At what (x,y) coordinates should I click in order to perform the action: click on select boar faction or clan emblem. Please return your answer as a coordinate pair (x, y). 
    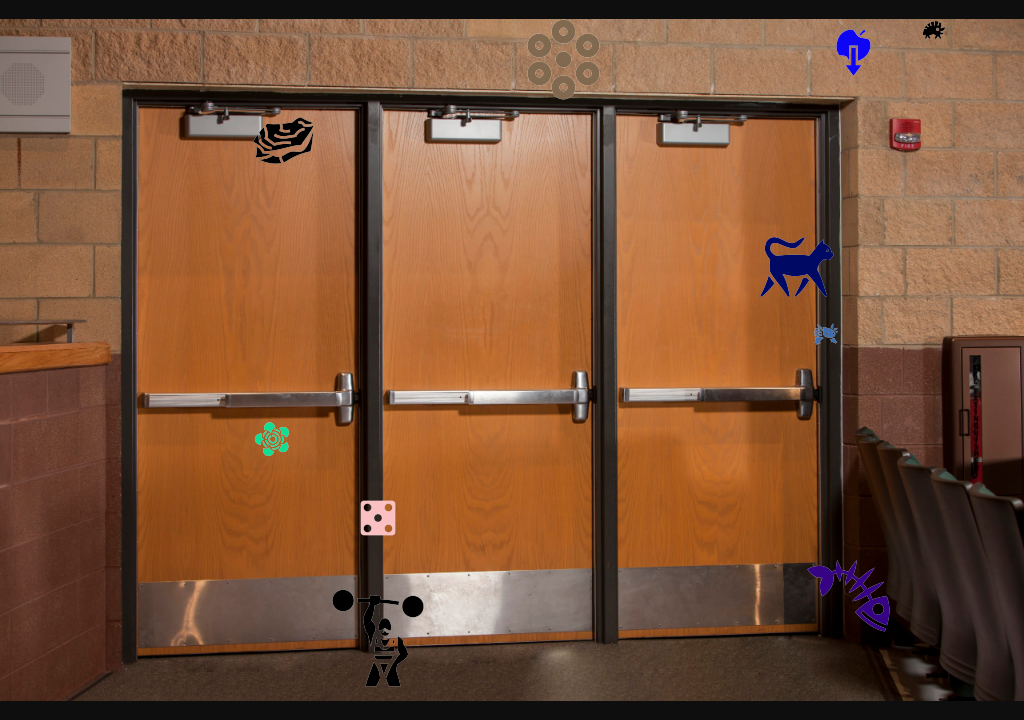
    Looking at the image, I should click on (934, 30).